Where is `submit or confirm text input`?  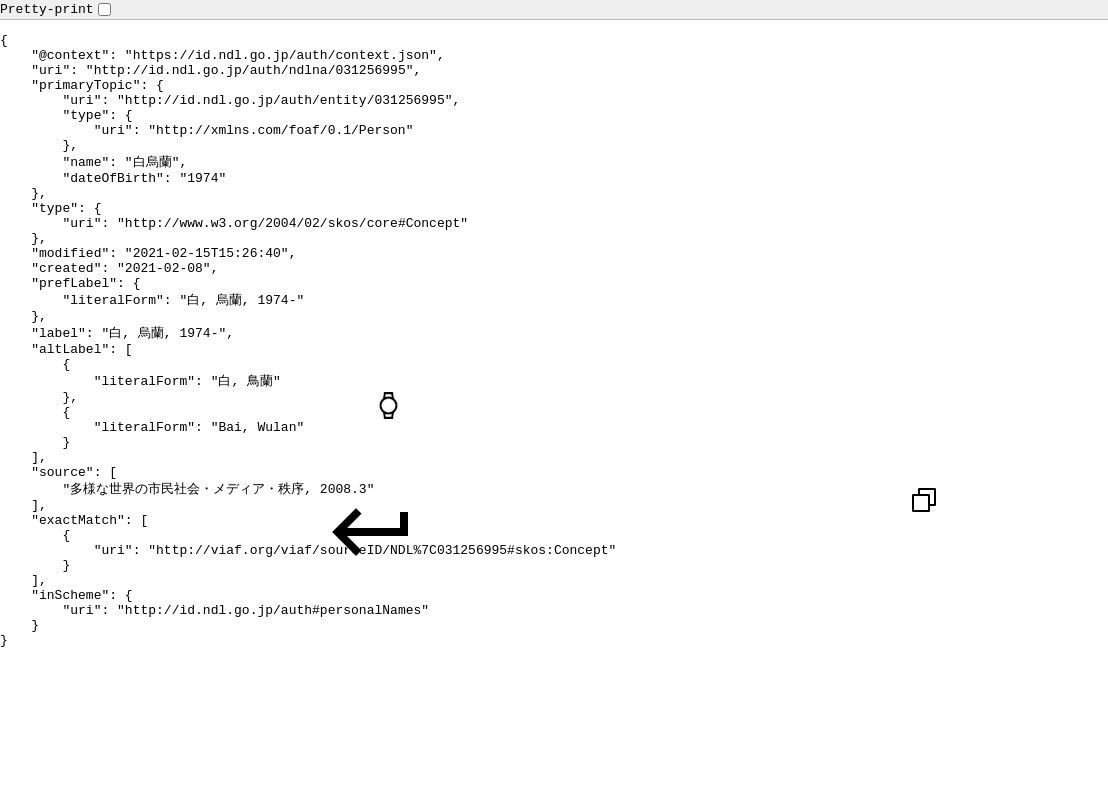 submit or confirm text input is located at coordinates (372, 532).